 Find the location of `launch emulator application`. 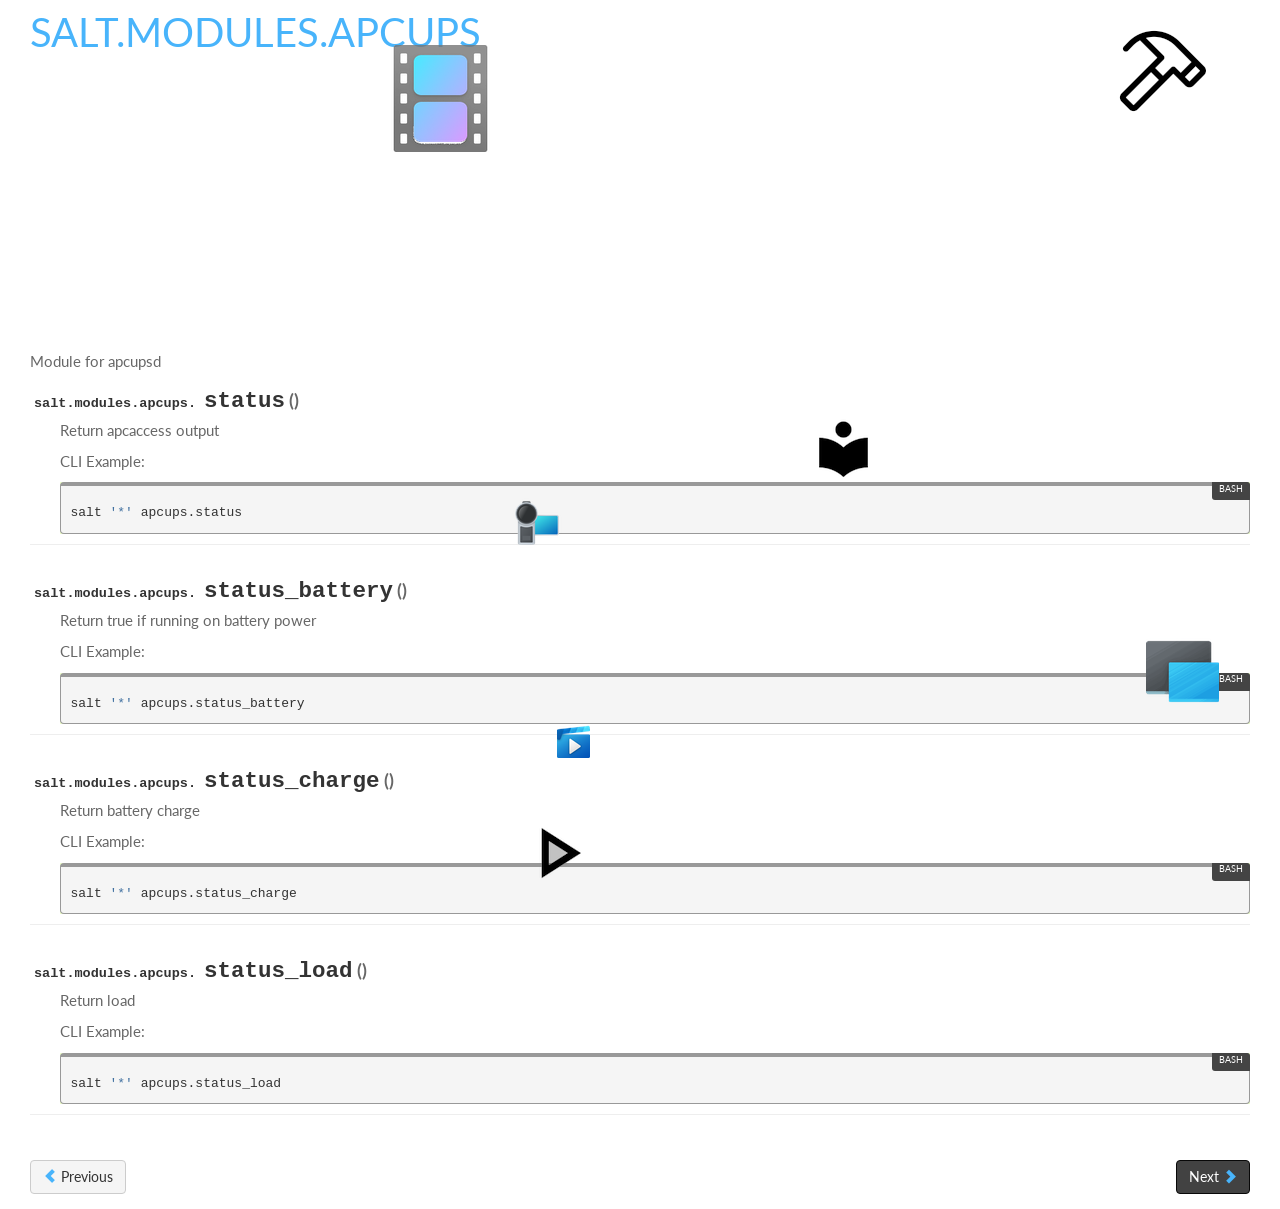

launch emulator application is located at coordinates (1182, 671).